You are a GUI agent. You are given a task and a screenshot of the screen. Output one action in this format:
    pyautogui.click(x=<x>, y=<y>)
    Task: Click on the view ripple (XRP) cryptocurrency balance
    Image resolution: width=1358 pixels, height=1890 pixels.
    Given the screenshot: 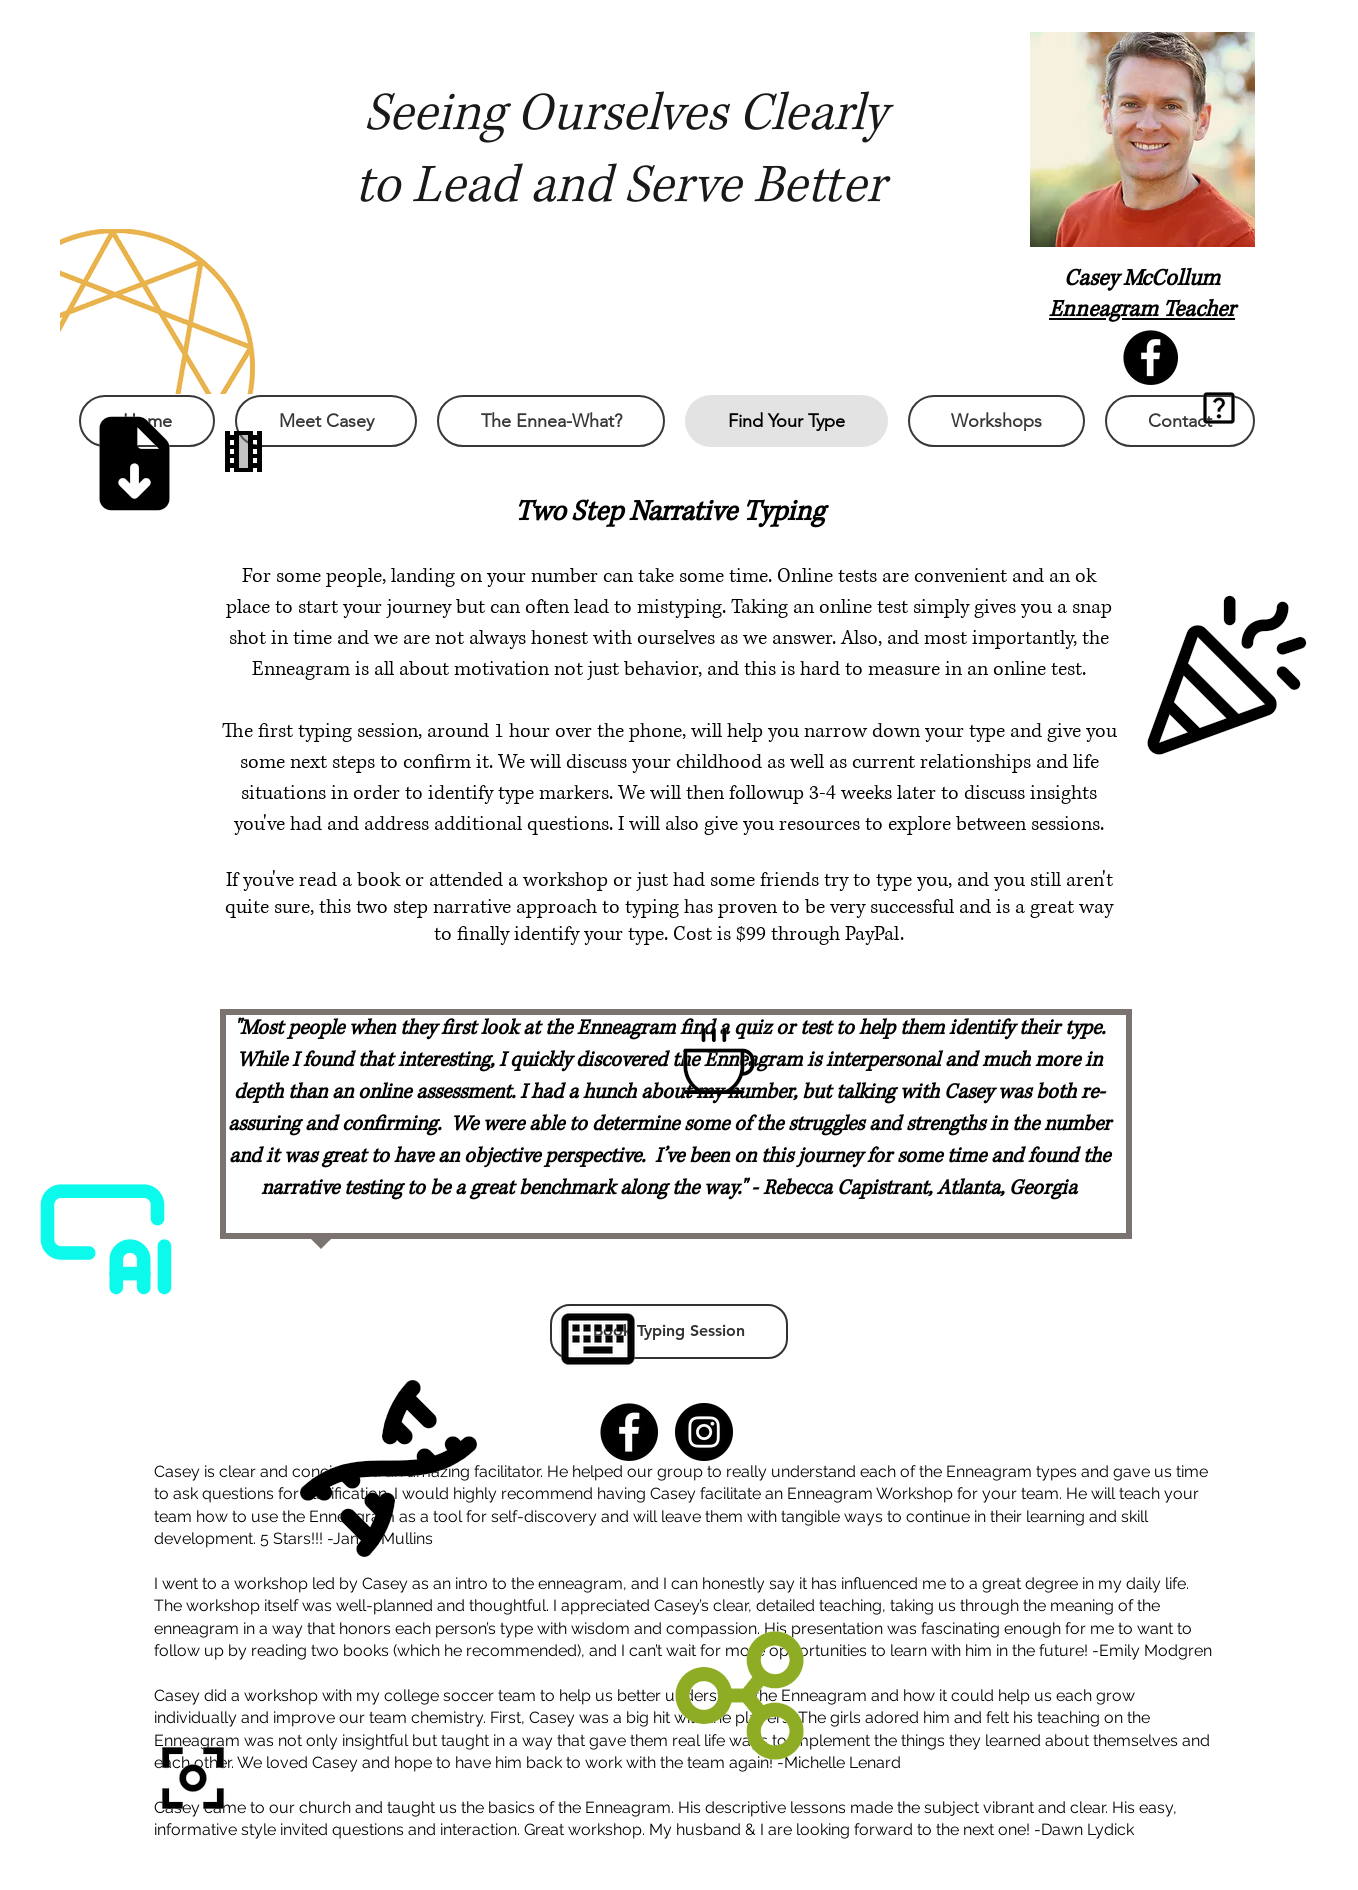 What is the action you would take?
    pyautogui.click(x=739, y=1695)
    